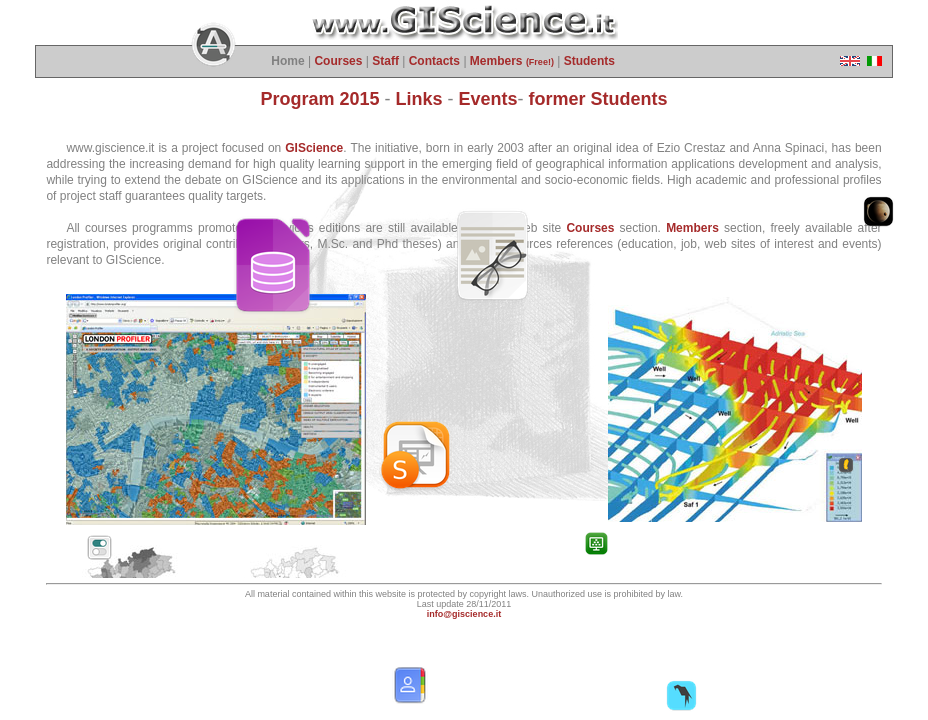 Image resolution: width=928 pixels, height=720 pixels. Describe the element at coordinates (681, 695) in the screenshot. I see `launch the Parrot OS application` at that location.